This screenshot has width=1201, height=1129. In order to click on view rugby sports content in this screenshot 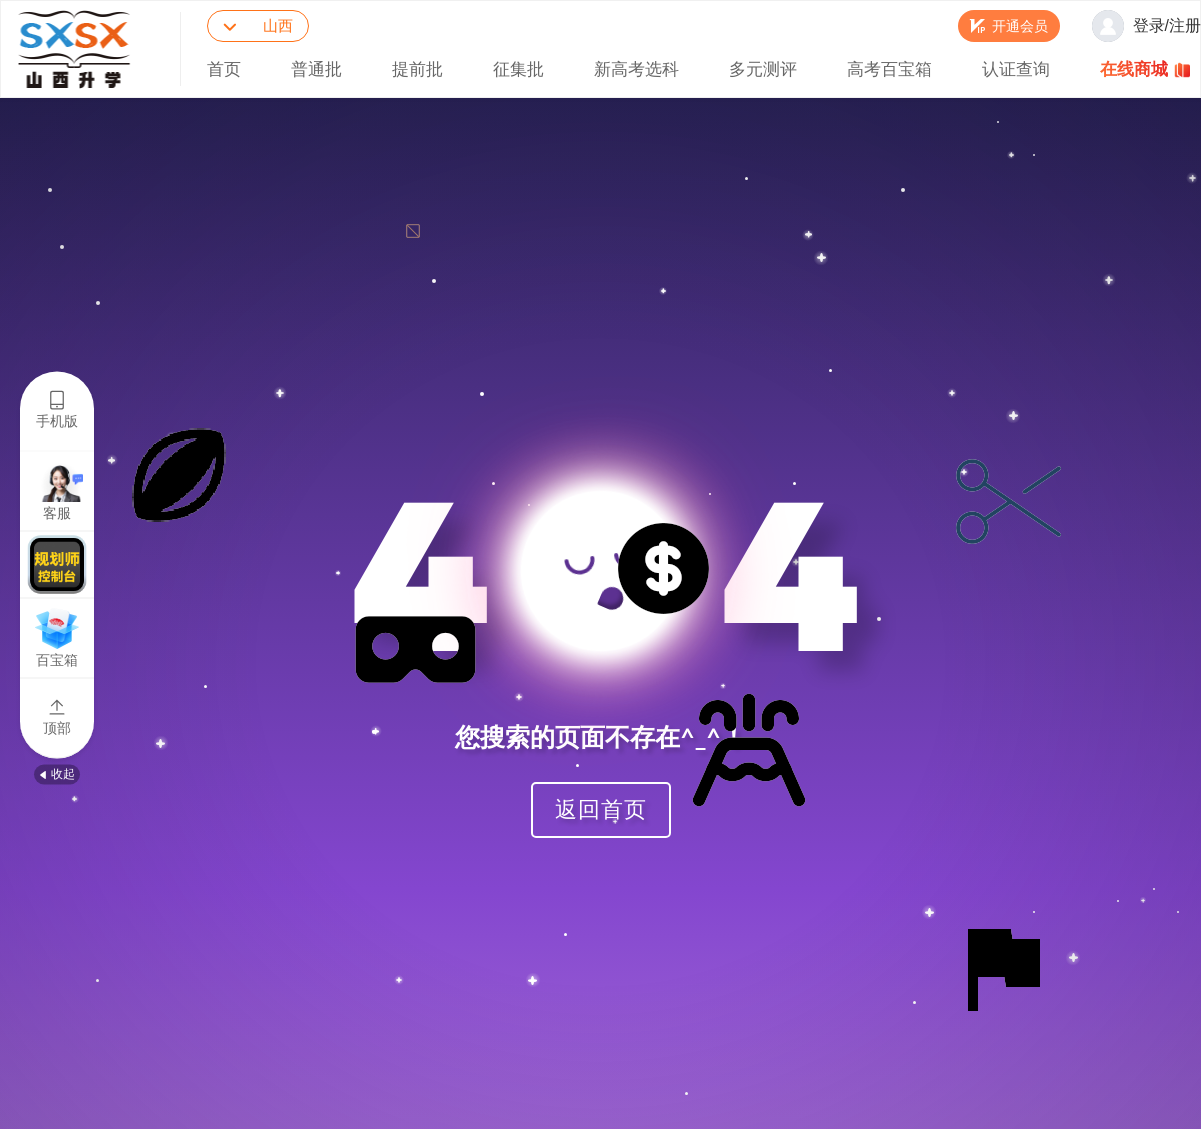, I will do `click(179, 475)`.